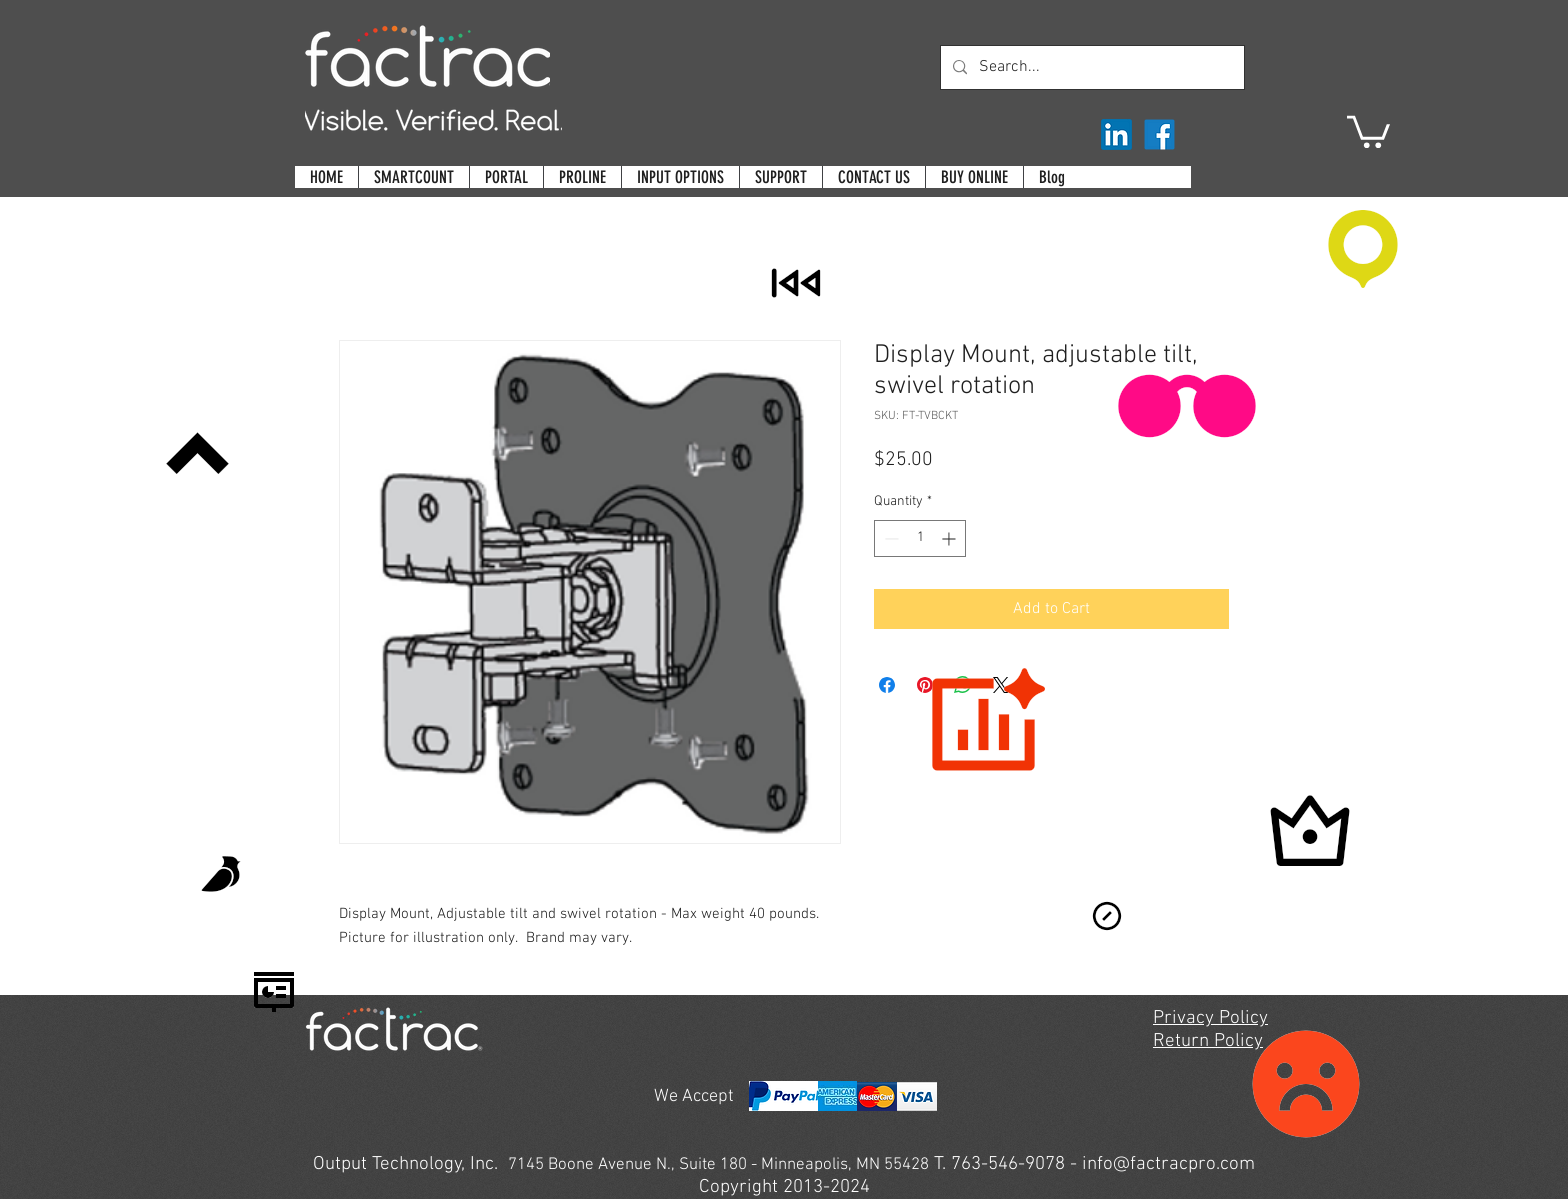  What do you see at coordinates (983, 724) in the screenshot?
I see `view AI-generated analytics or insights` at bounding box center [983, 724].